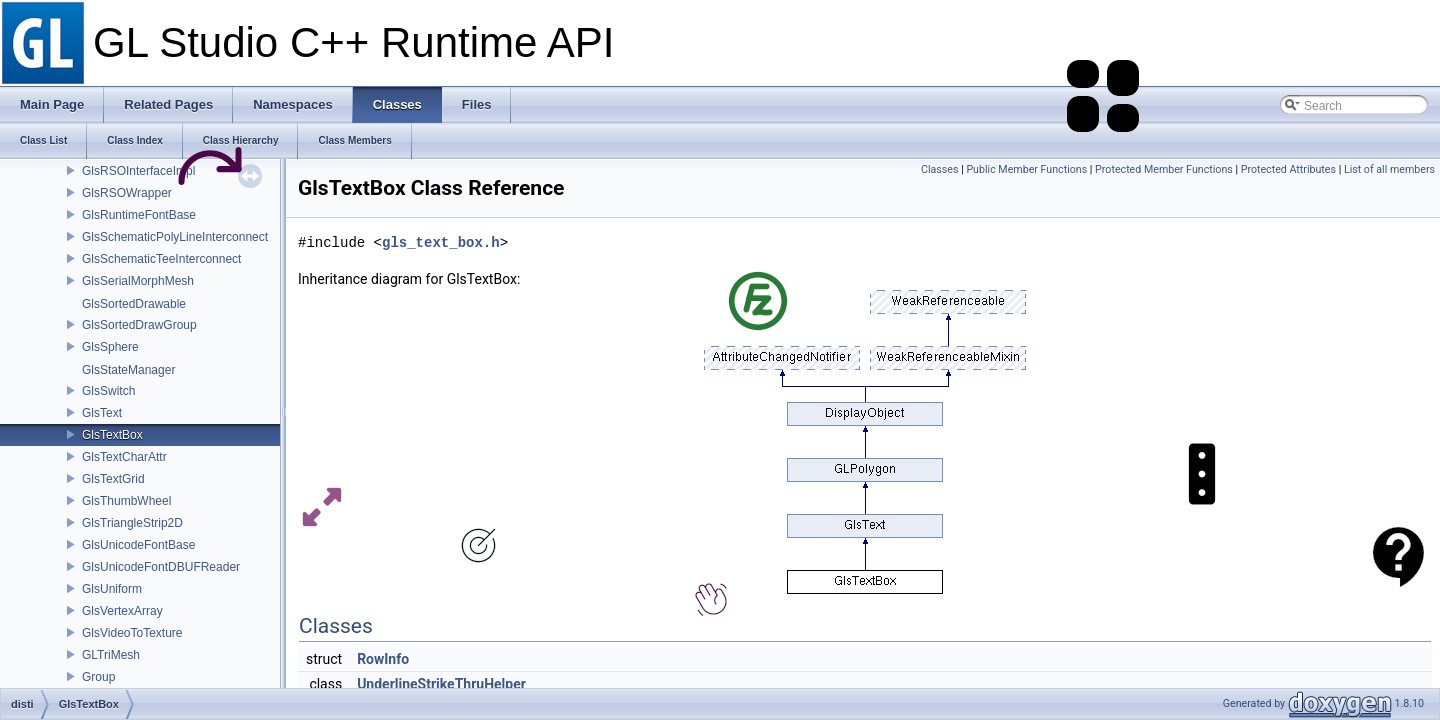 The image size is (1440, 720). Describe the element at coordinates (322, 507) in the screenshot. I see `expand to fullscreen mode` at that location.